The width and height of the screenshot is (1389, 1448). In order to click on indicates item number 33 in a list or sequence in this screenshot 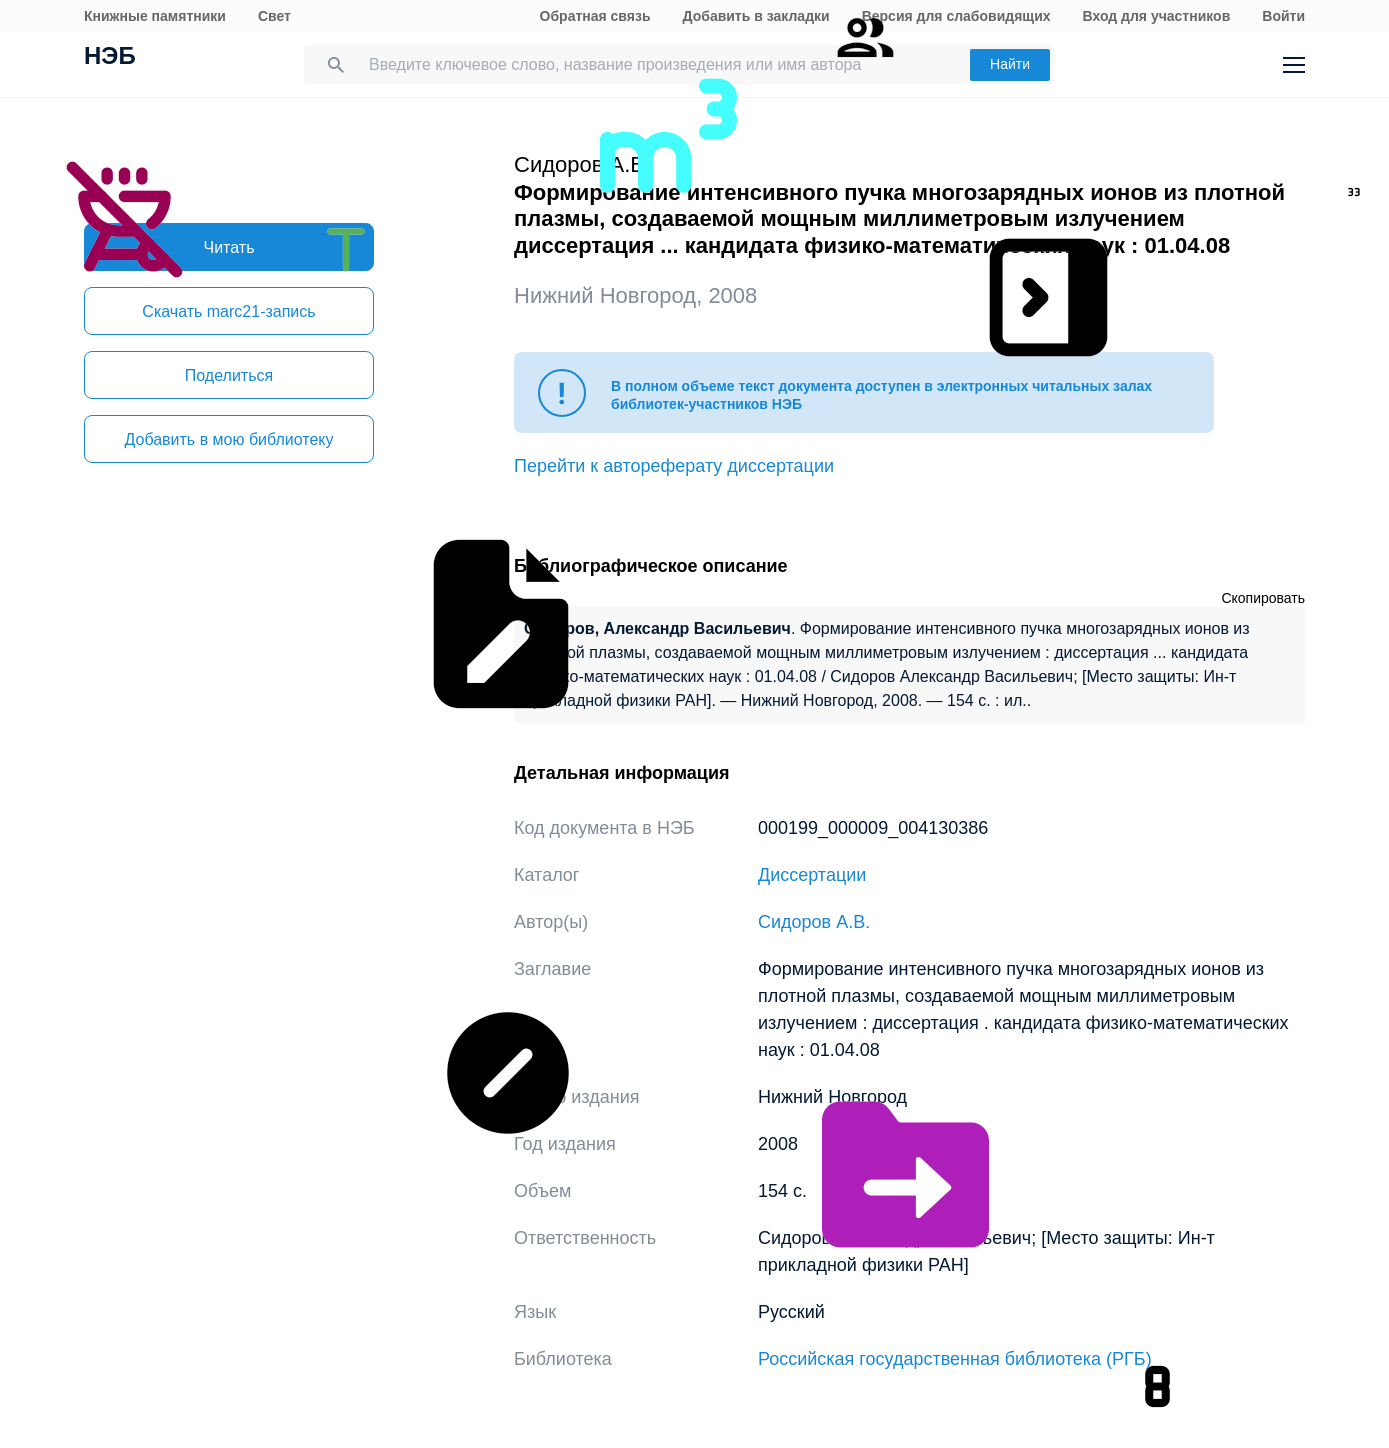, I will do `click(1354, 192)`.